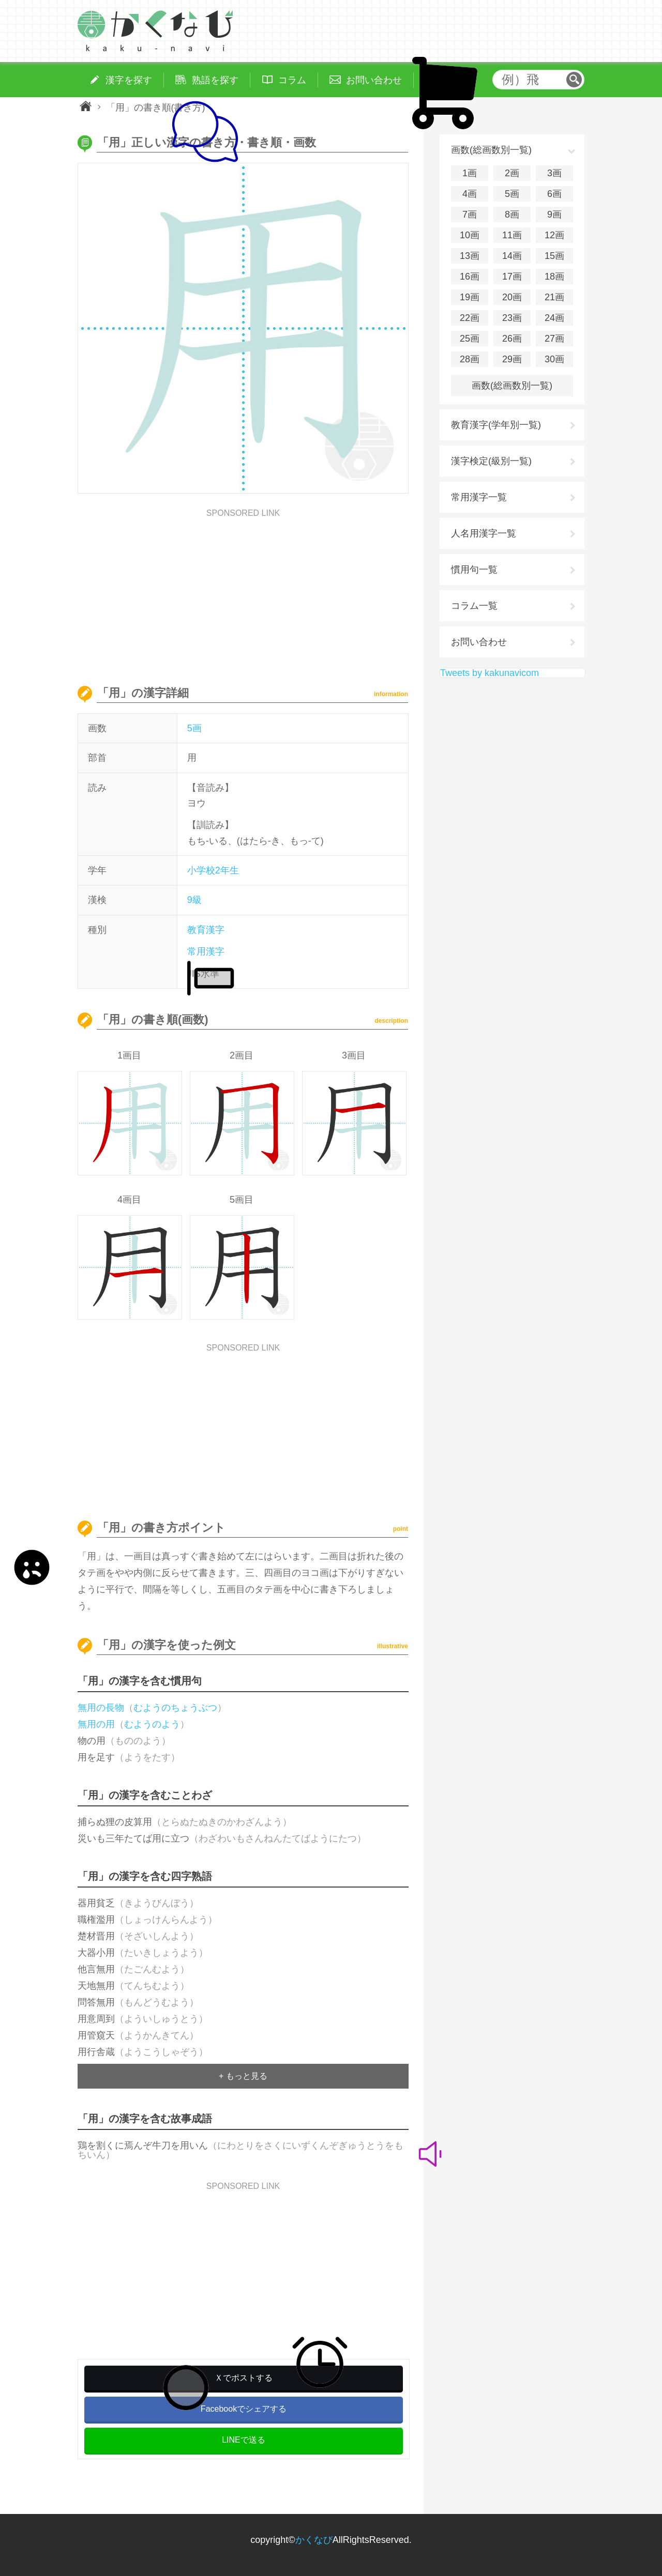 The width and height of the screenshot is (662, 2576). Describe the element at coordinates (445, 93) in the screenshot. I see `view your shopping cart` at that location.